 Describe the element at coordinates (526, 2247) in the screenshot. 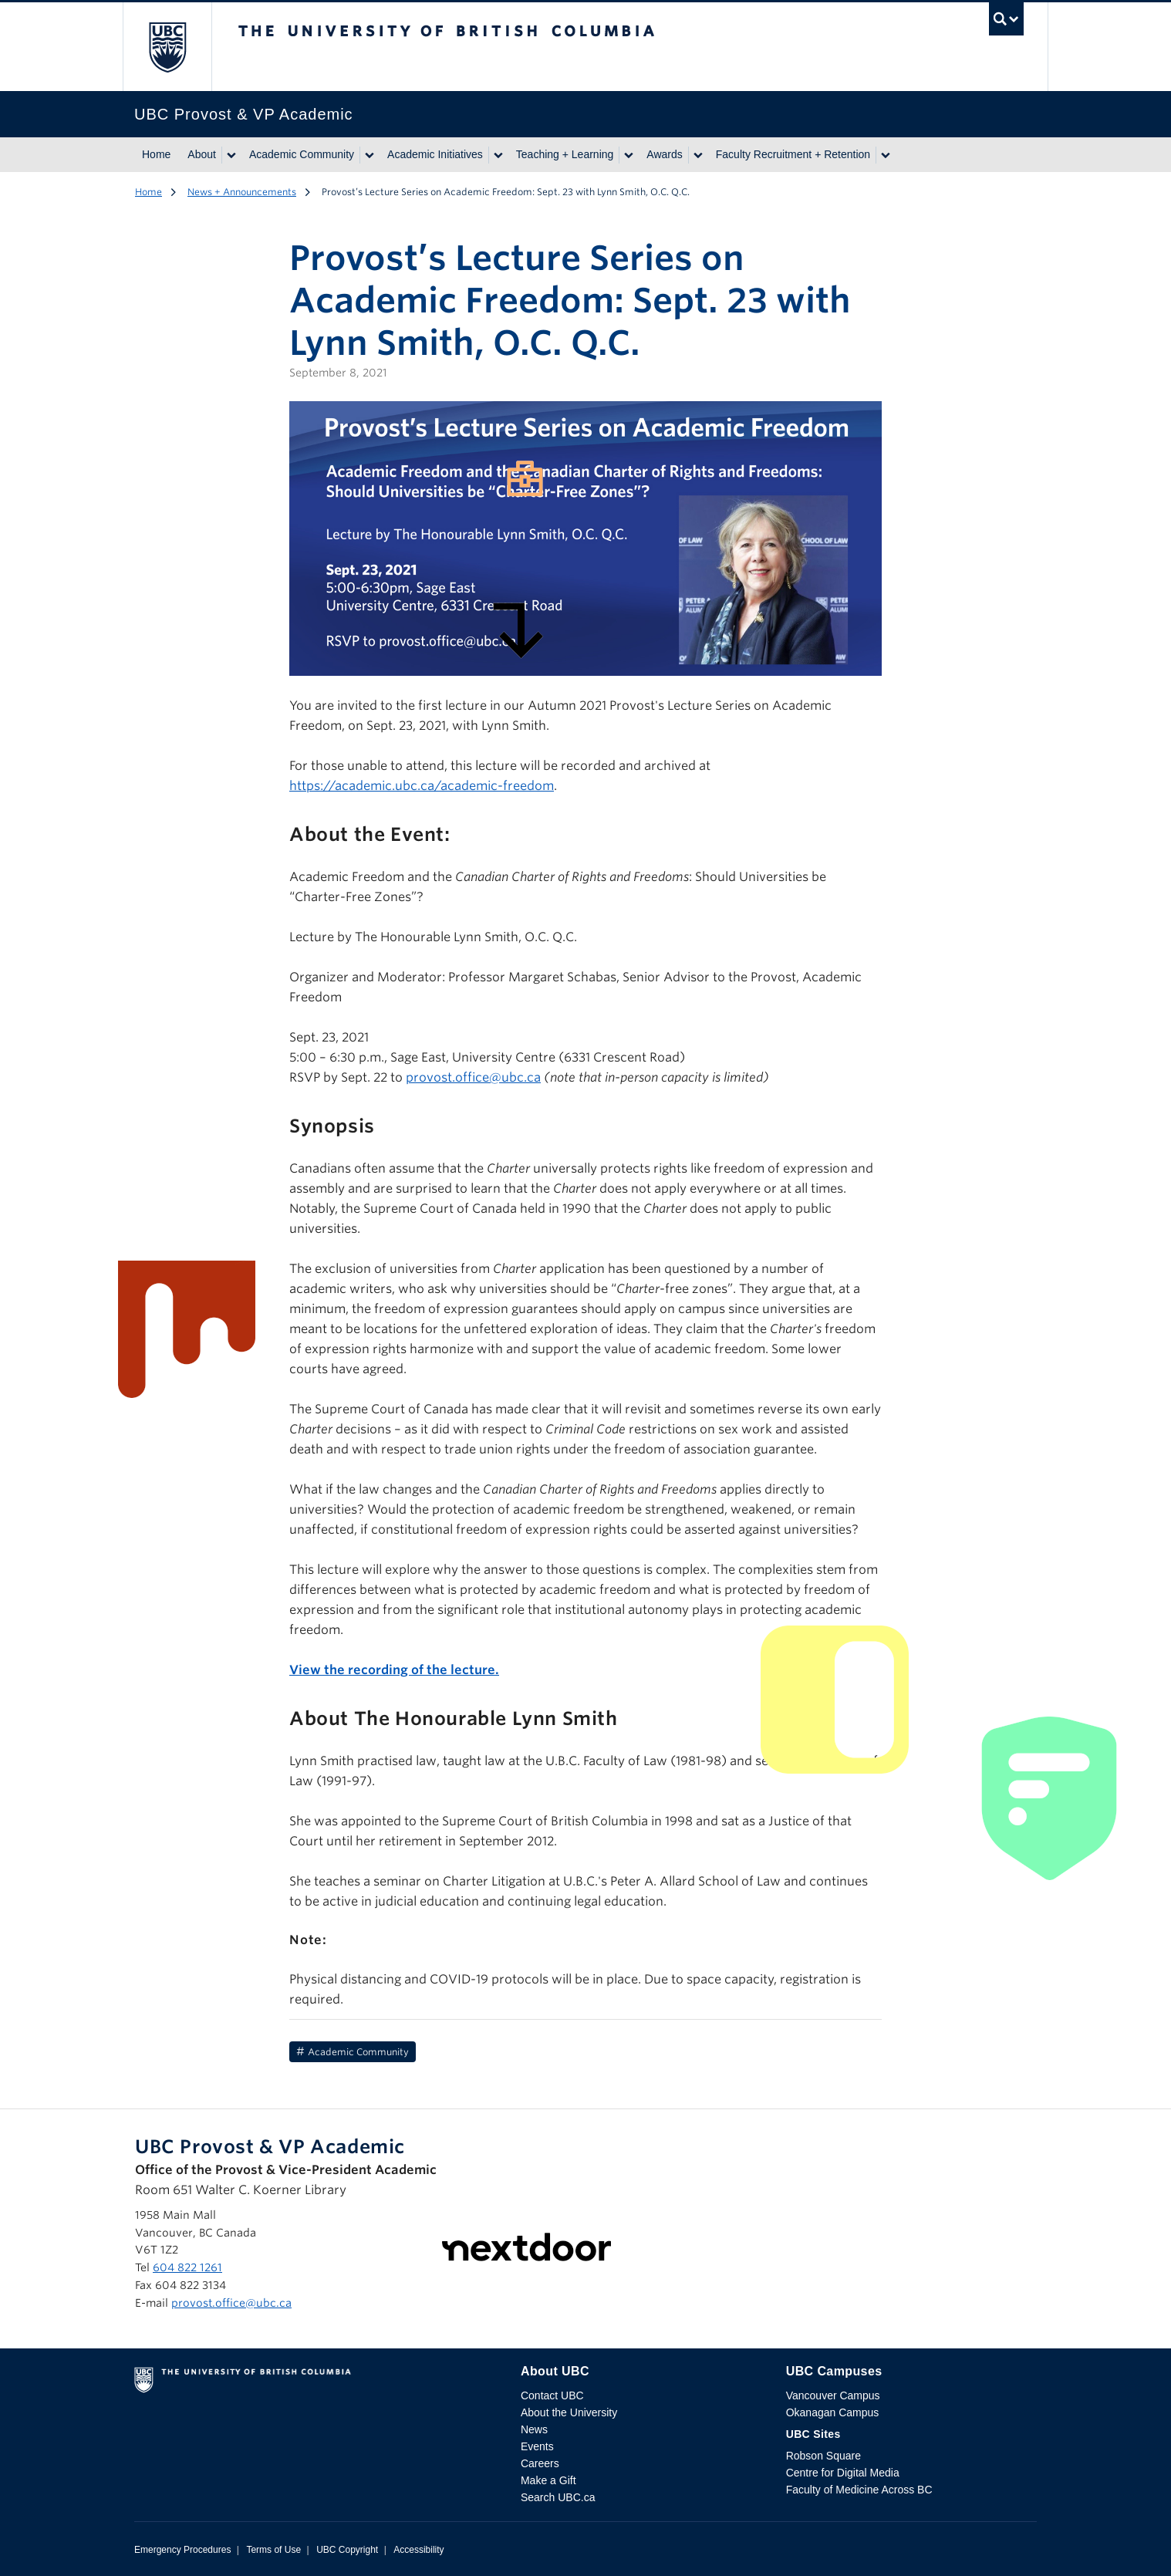

I see `open the nextdoor app` at that location.